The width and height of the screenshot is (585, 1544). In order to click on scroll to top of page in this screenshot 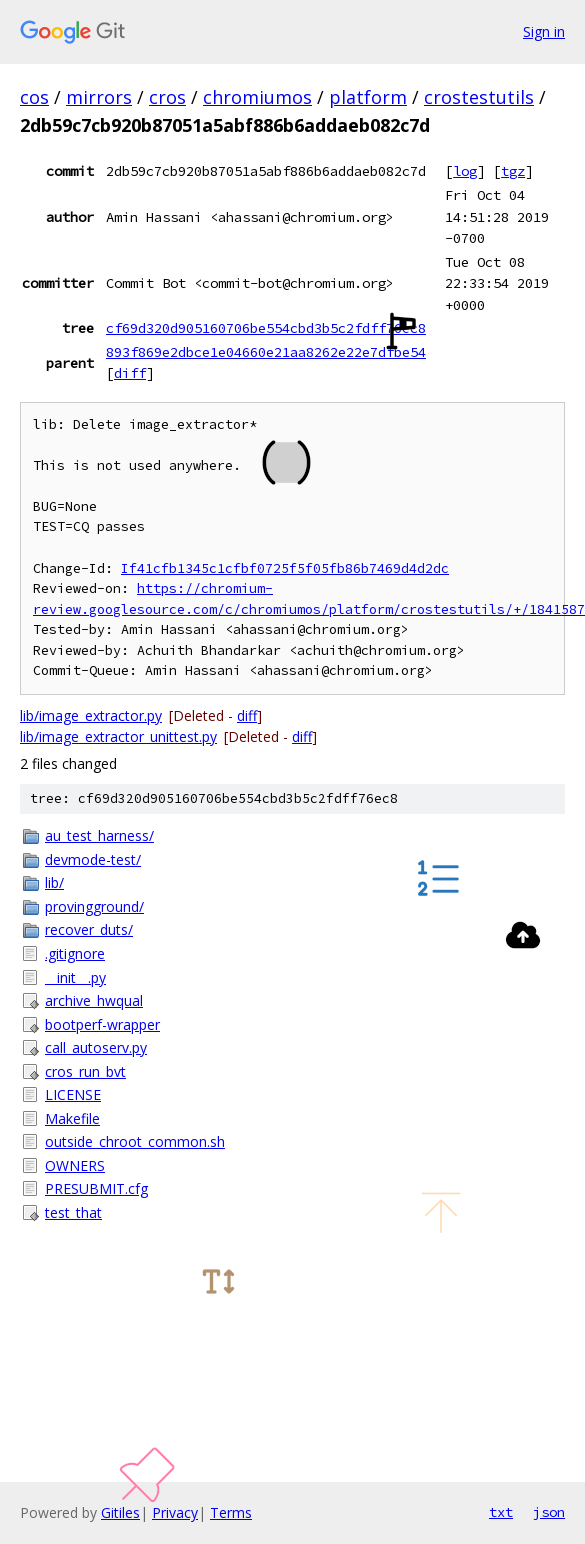, I will do `click(441, 1212)`.